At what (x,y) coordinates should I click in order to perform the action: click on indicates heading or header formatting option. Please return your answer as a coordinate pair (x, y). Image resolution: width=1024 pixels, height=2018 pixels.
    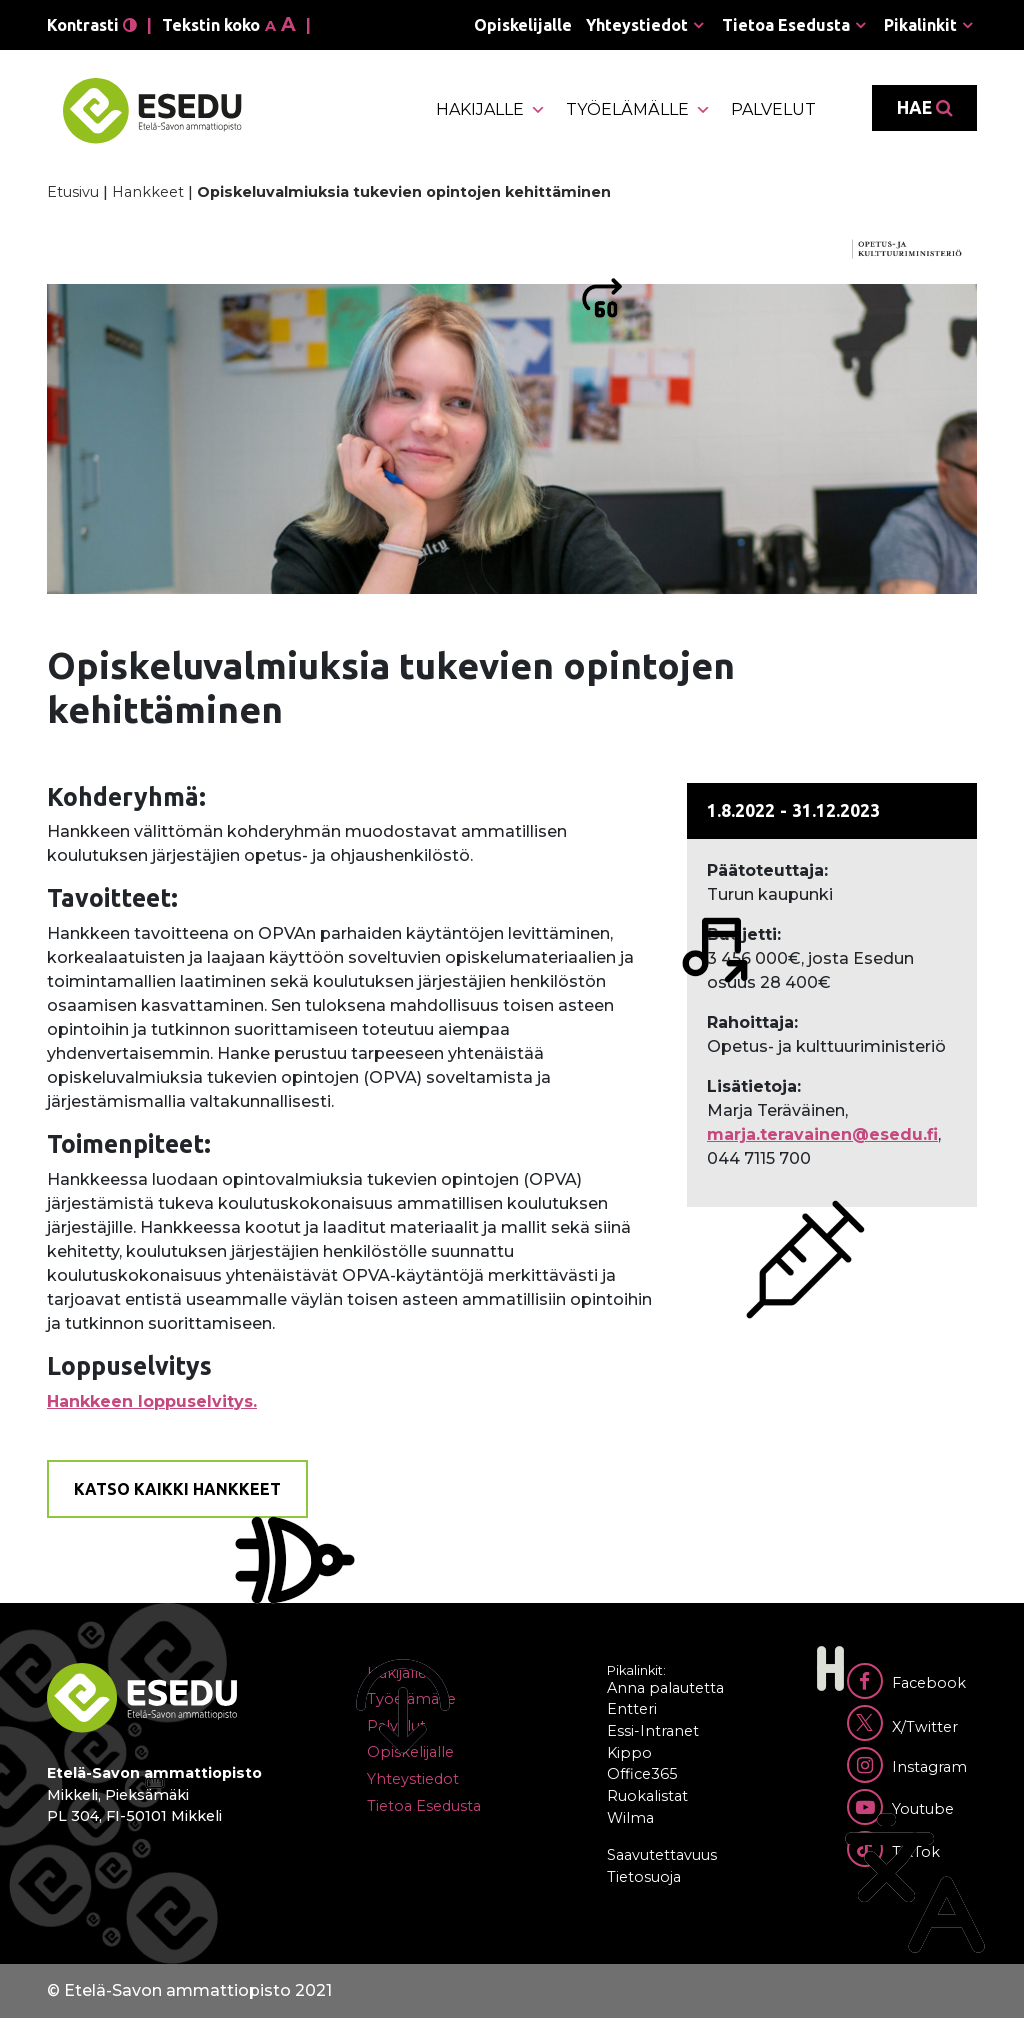
    Looking at the image, I should click on (830, 1668).